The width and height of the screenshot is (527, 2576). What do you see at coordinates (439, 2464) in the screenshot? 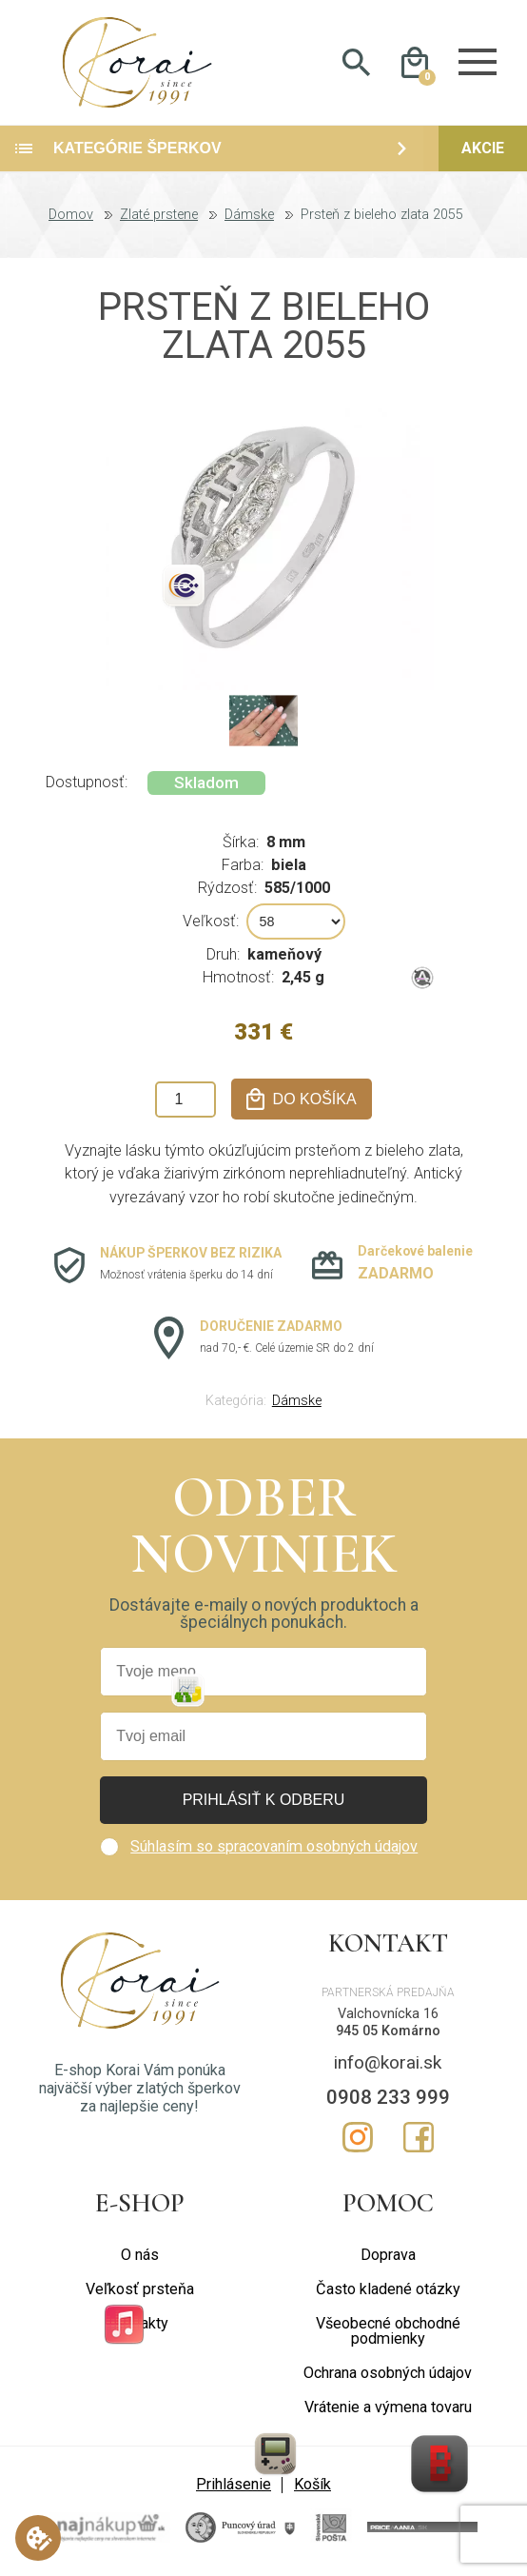
I see `open btop system resource monitor` at bounding box center [439, 2464].